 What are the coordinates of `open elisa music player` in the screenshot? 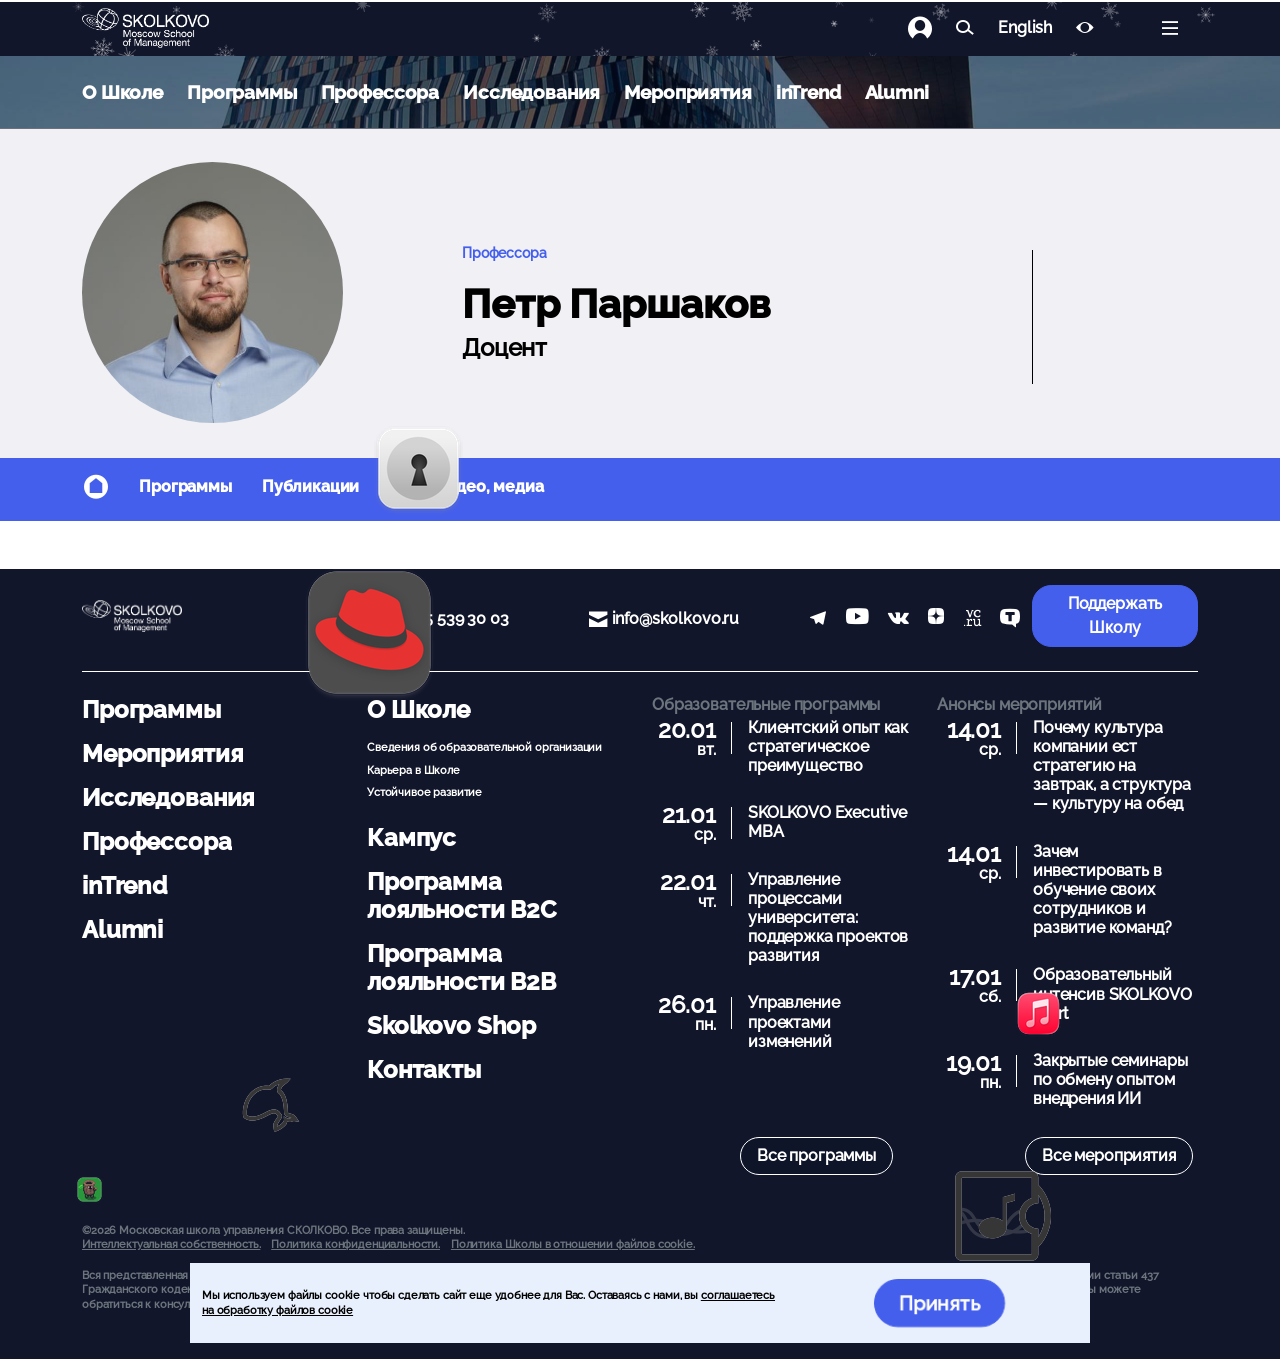 It's located at (1000, 1216).